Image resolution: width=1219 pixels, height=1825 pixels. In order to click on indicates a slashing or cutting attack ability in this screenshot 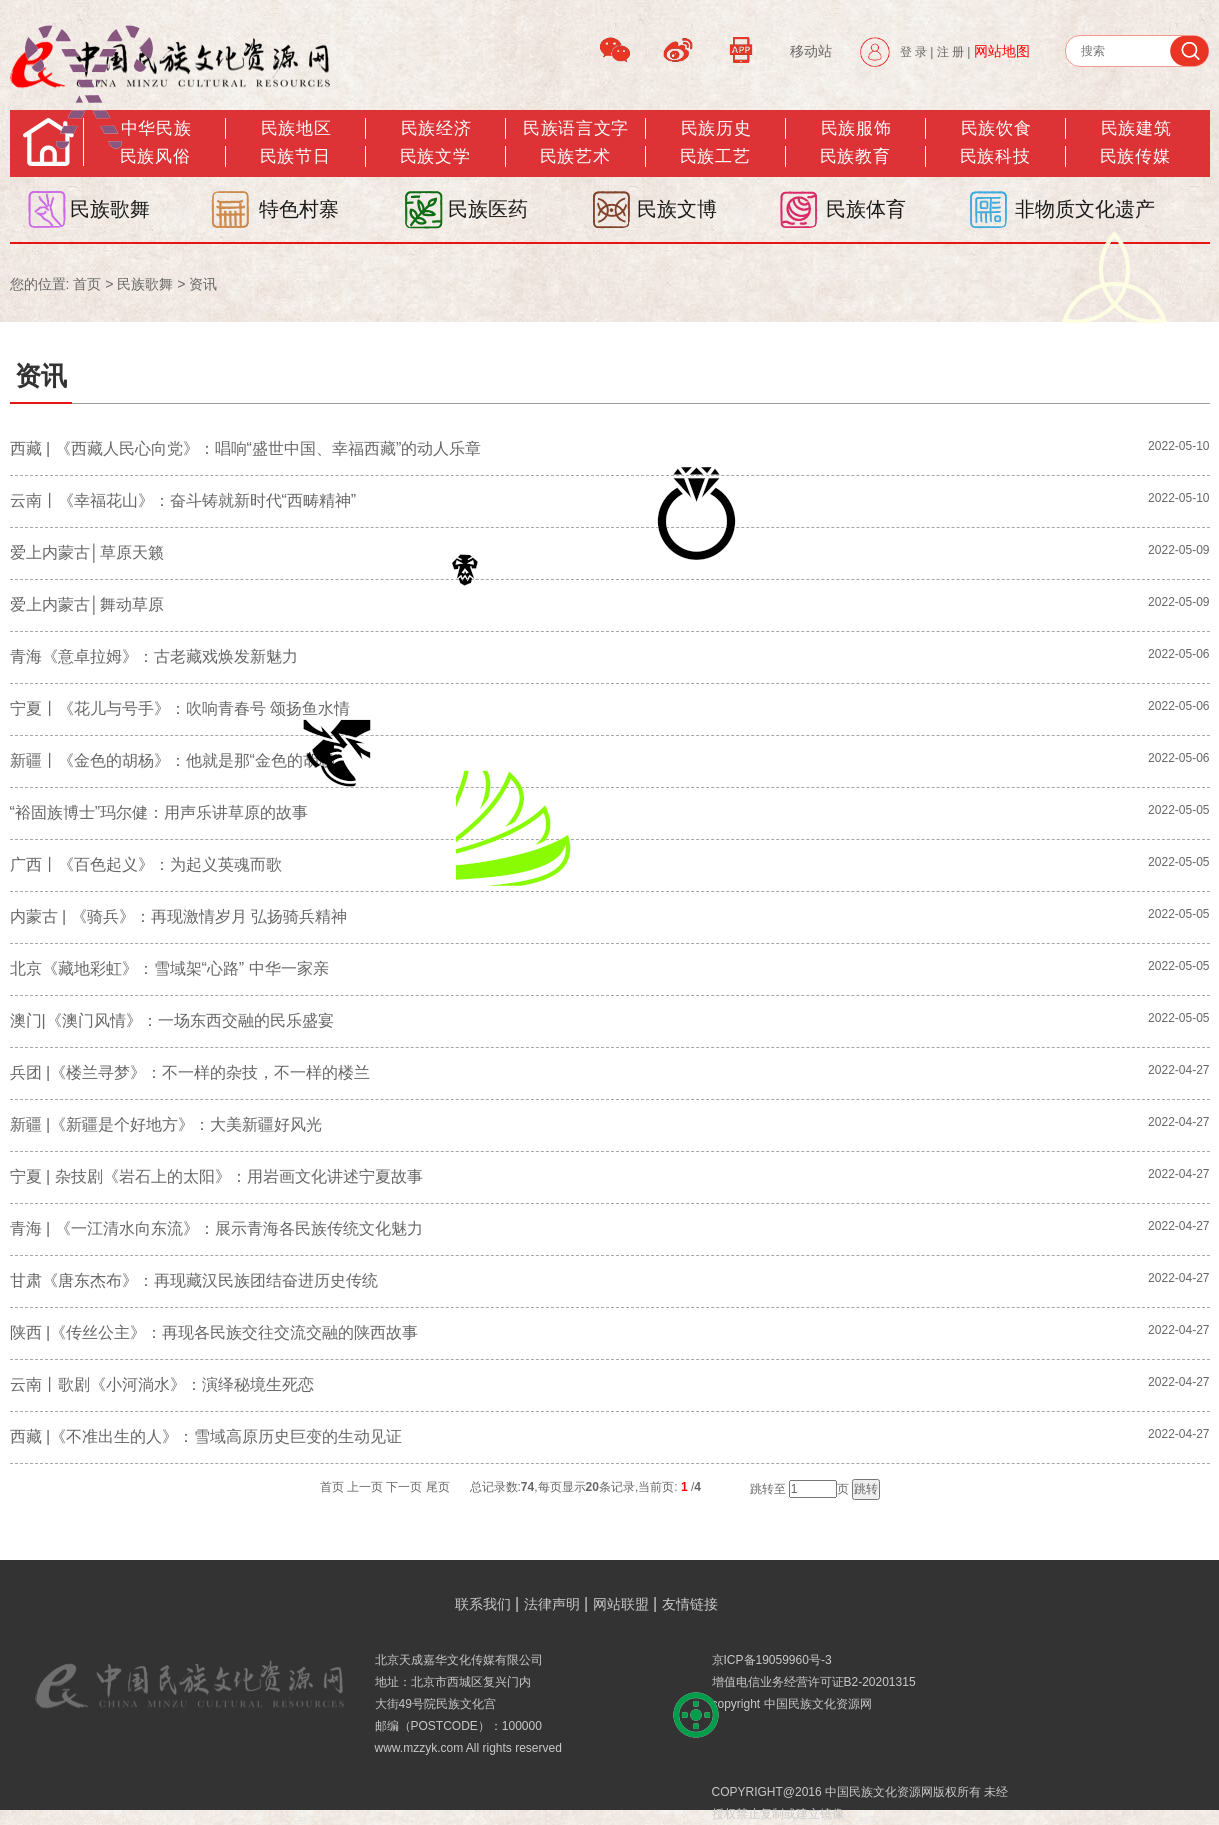, I will do `click(513, 828)`.